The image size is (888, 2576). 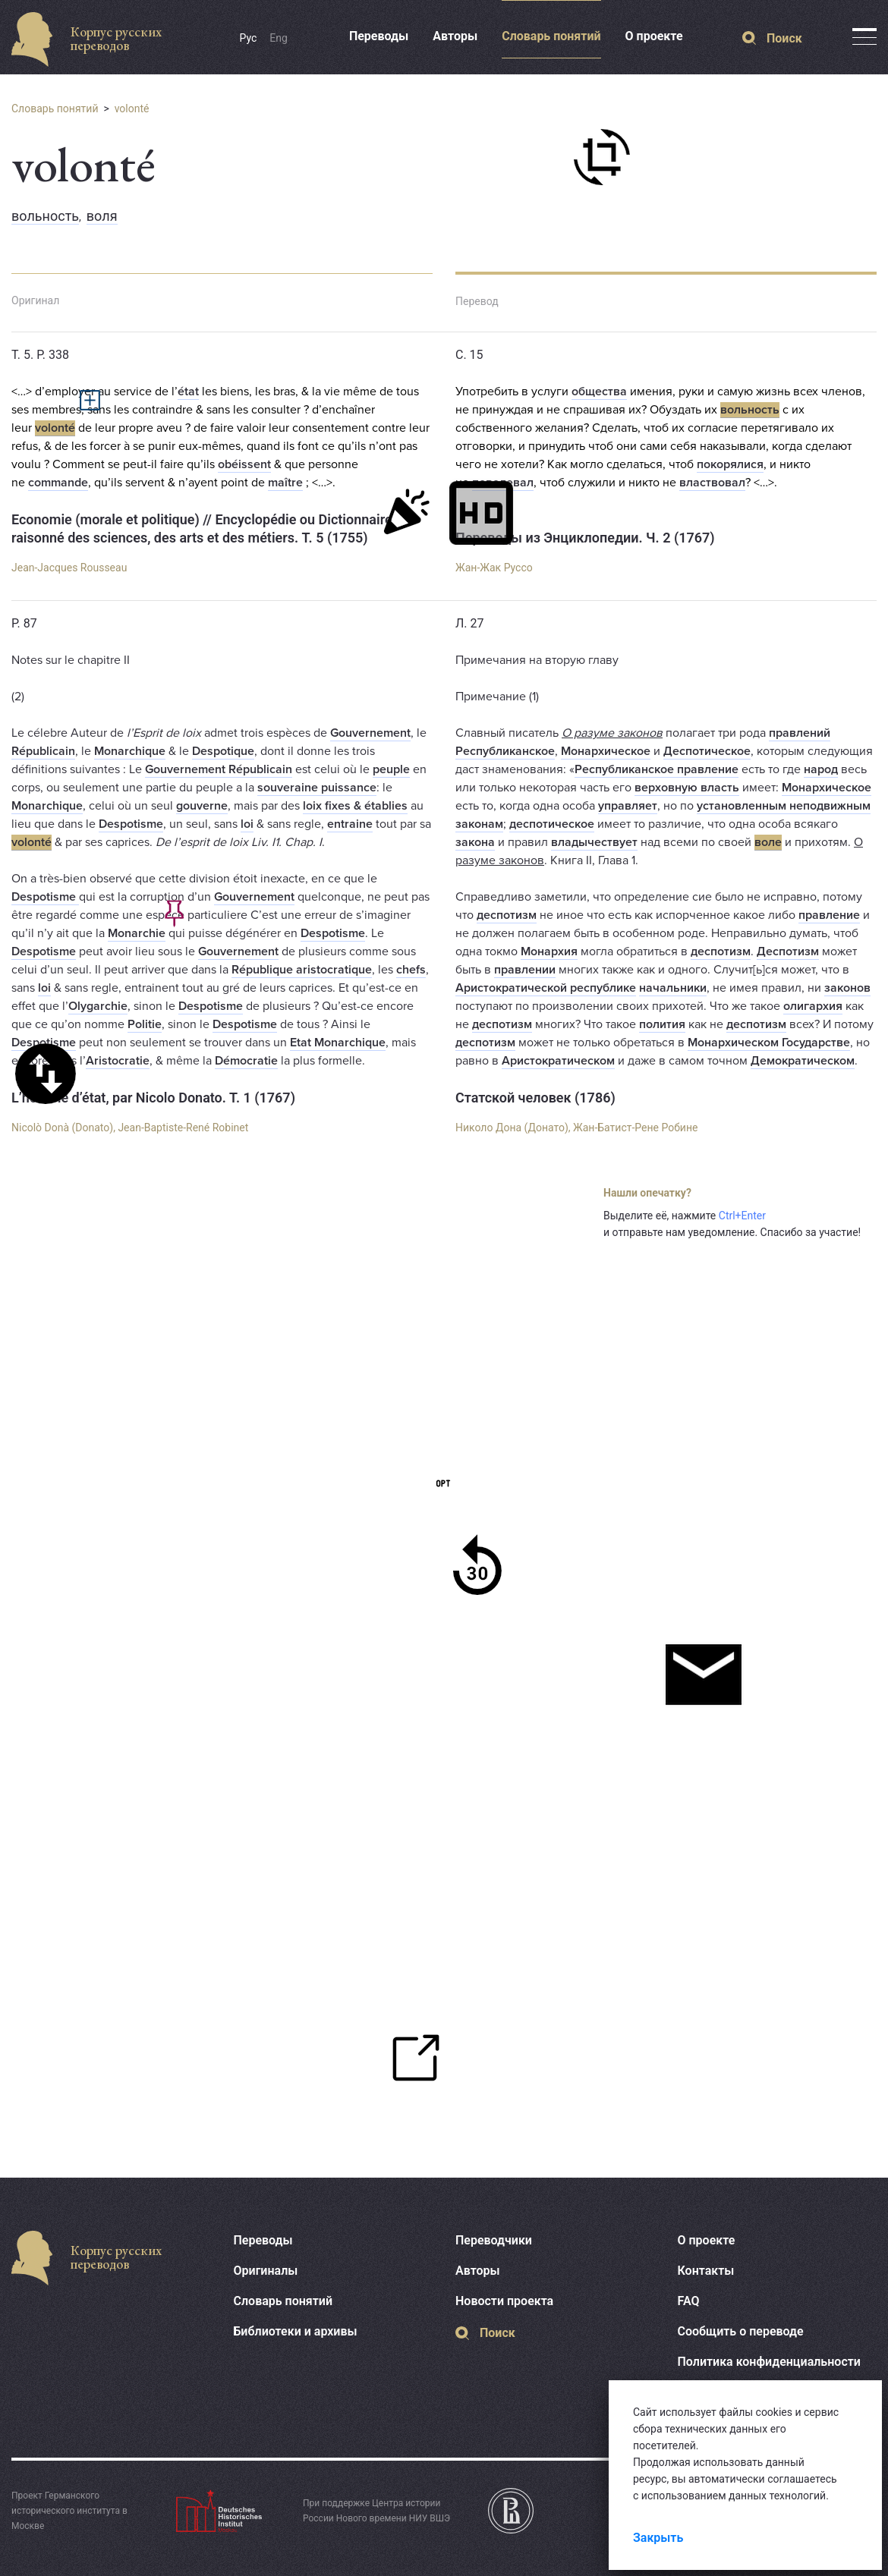 What do you see at coordinates (414, 2059) in the screenshot?
I see `open link in a new tab or window` at bounding box center [414, 2059].